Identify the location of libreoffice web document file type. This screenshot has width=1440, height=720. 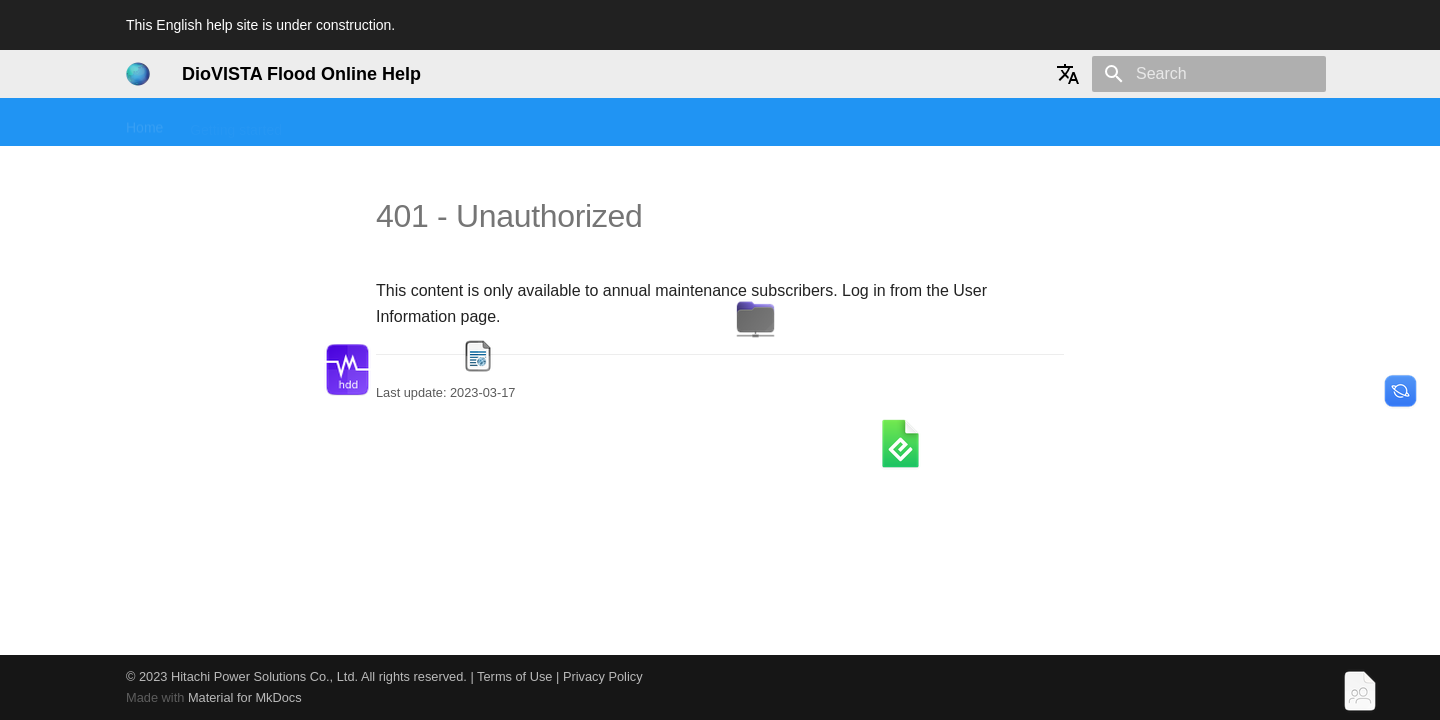
(478, 356).